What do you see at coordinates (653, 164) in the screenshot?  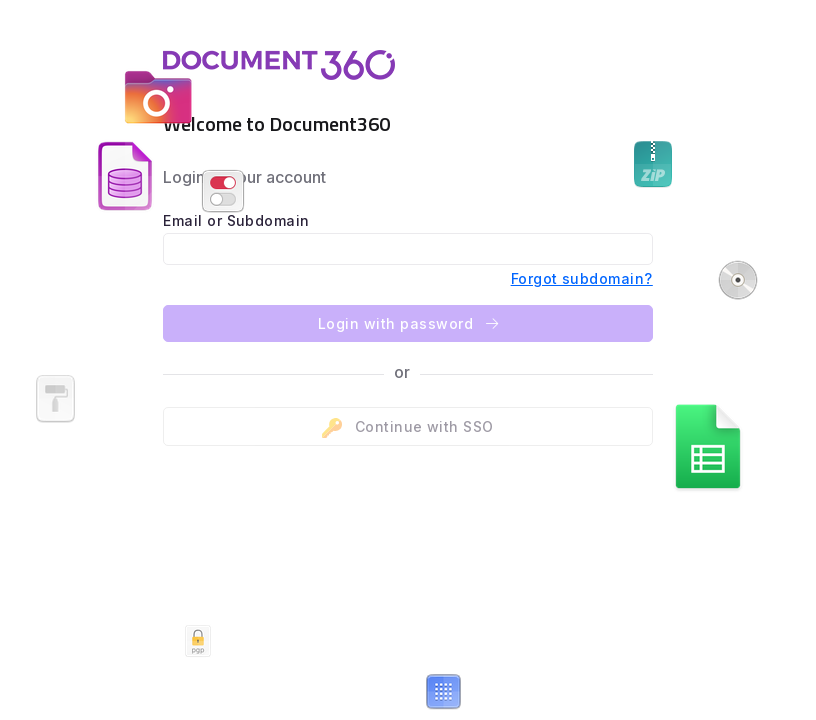 I see `open a compressed zip archive` at bounding box center [653, 164].